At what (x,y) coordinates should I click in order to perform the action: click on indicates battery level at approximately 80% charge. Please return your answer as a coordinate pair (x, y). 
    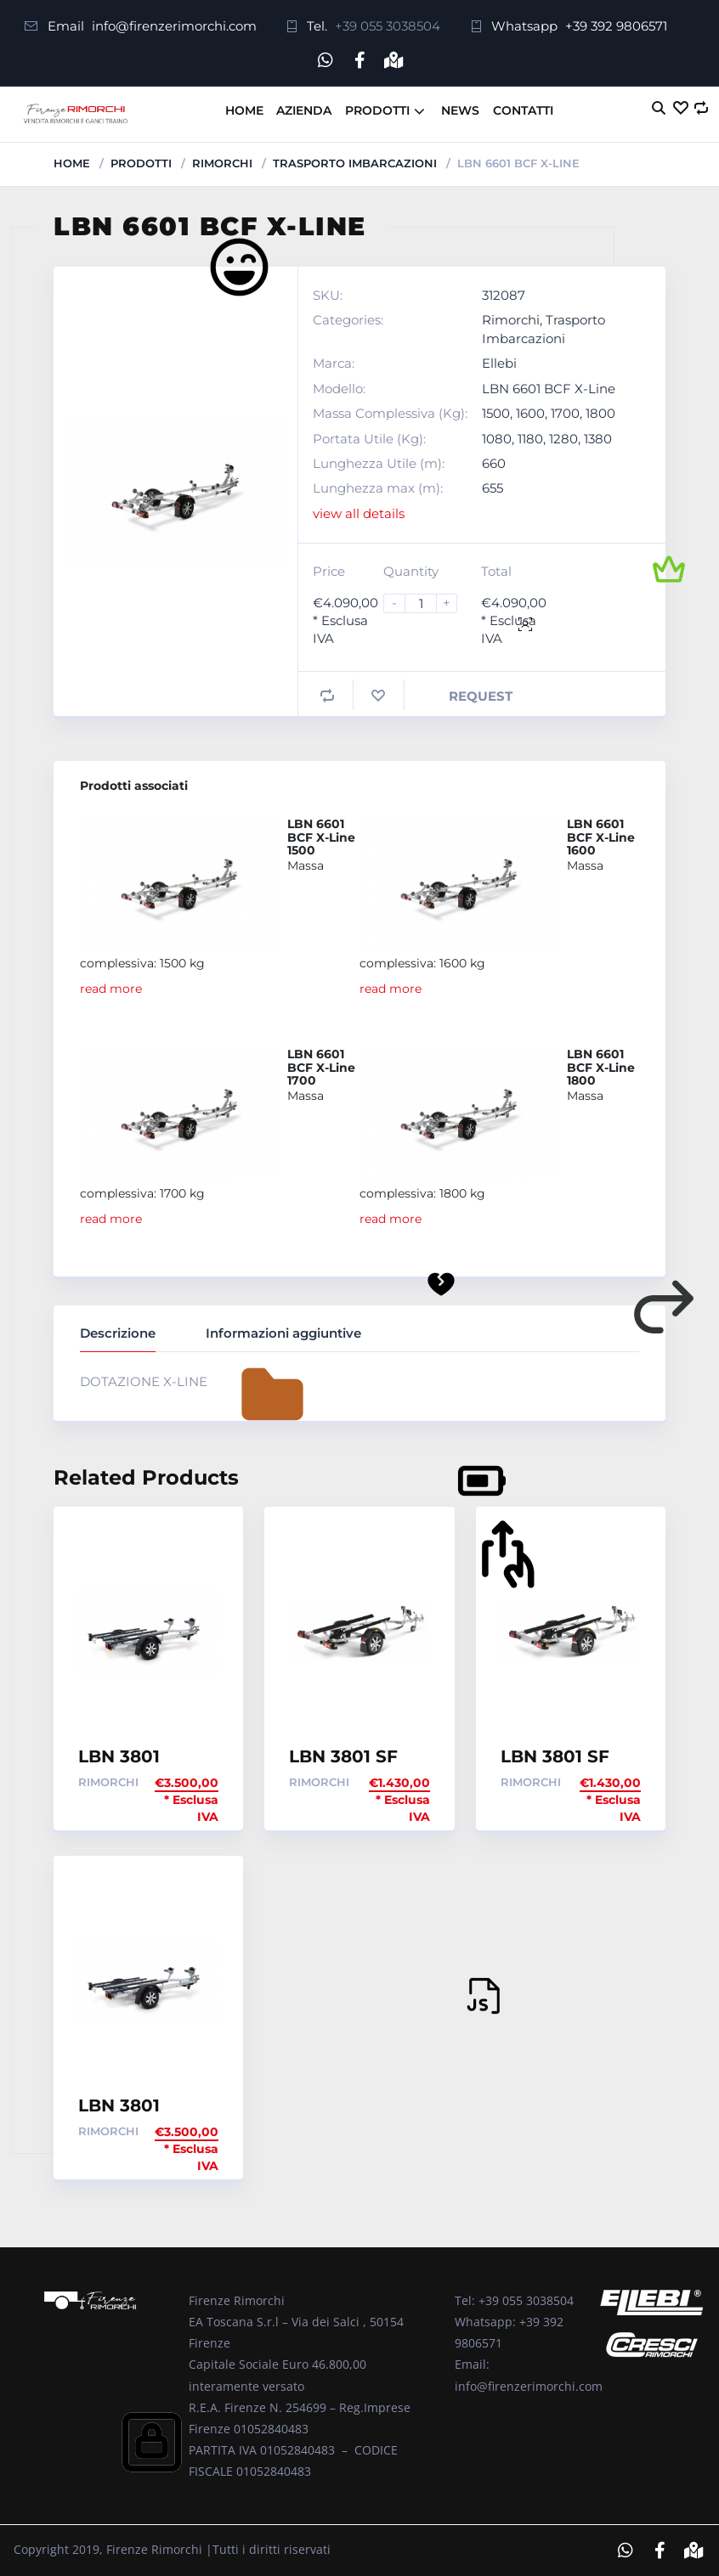
    Looking at the image, I should click on (480, 1480).